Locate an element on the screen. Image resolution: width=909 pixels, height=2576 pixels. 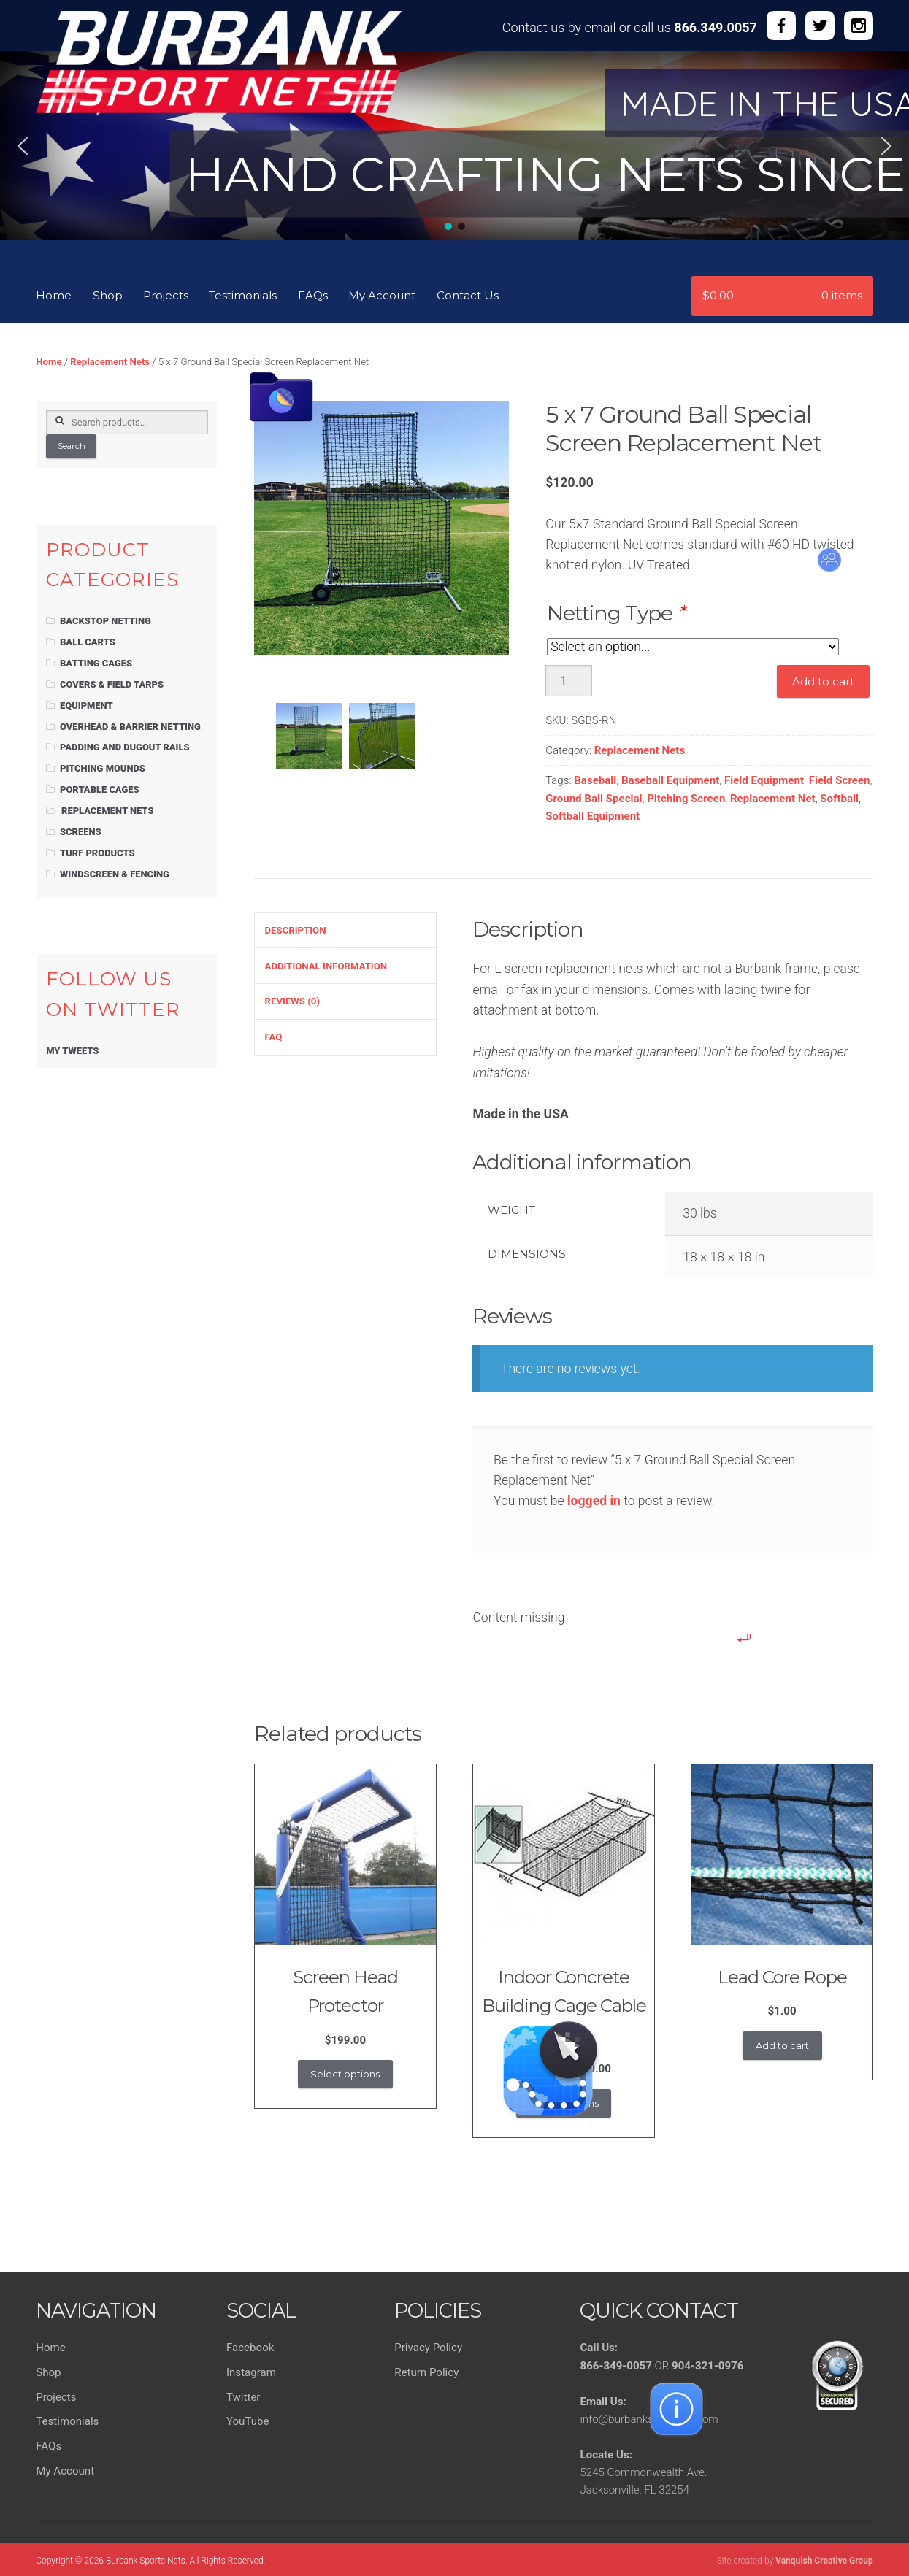
manage user accounts and settings is located at coordinates (829, 560).